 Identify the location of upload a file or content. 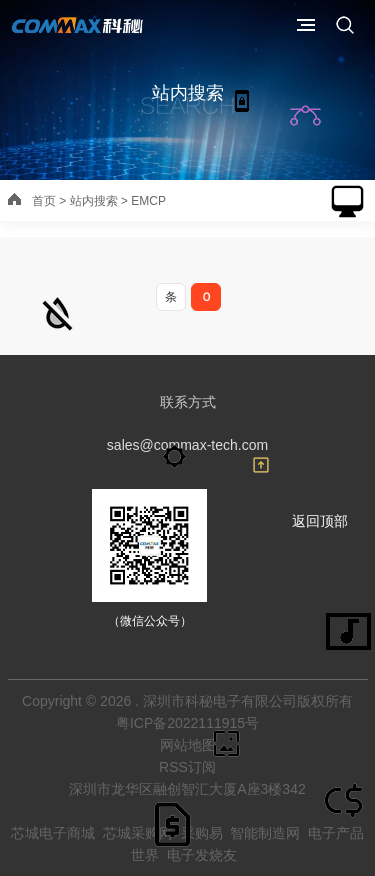
(261, 465).